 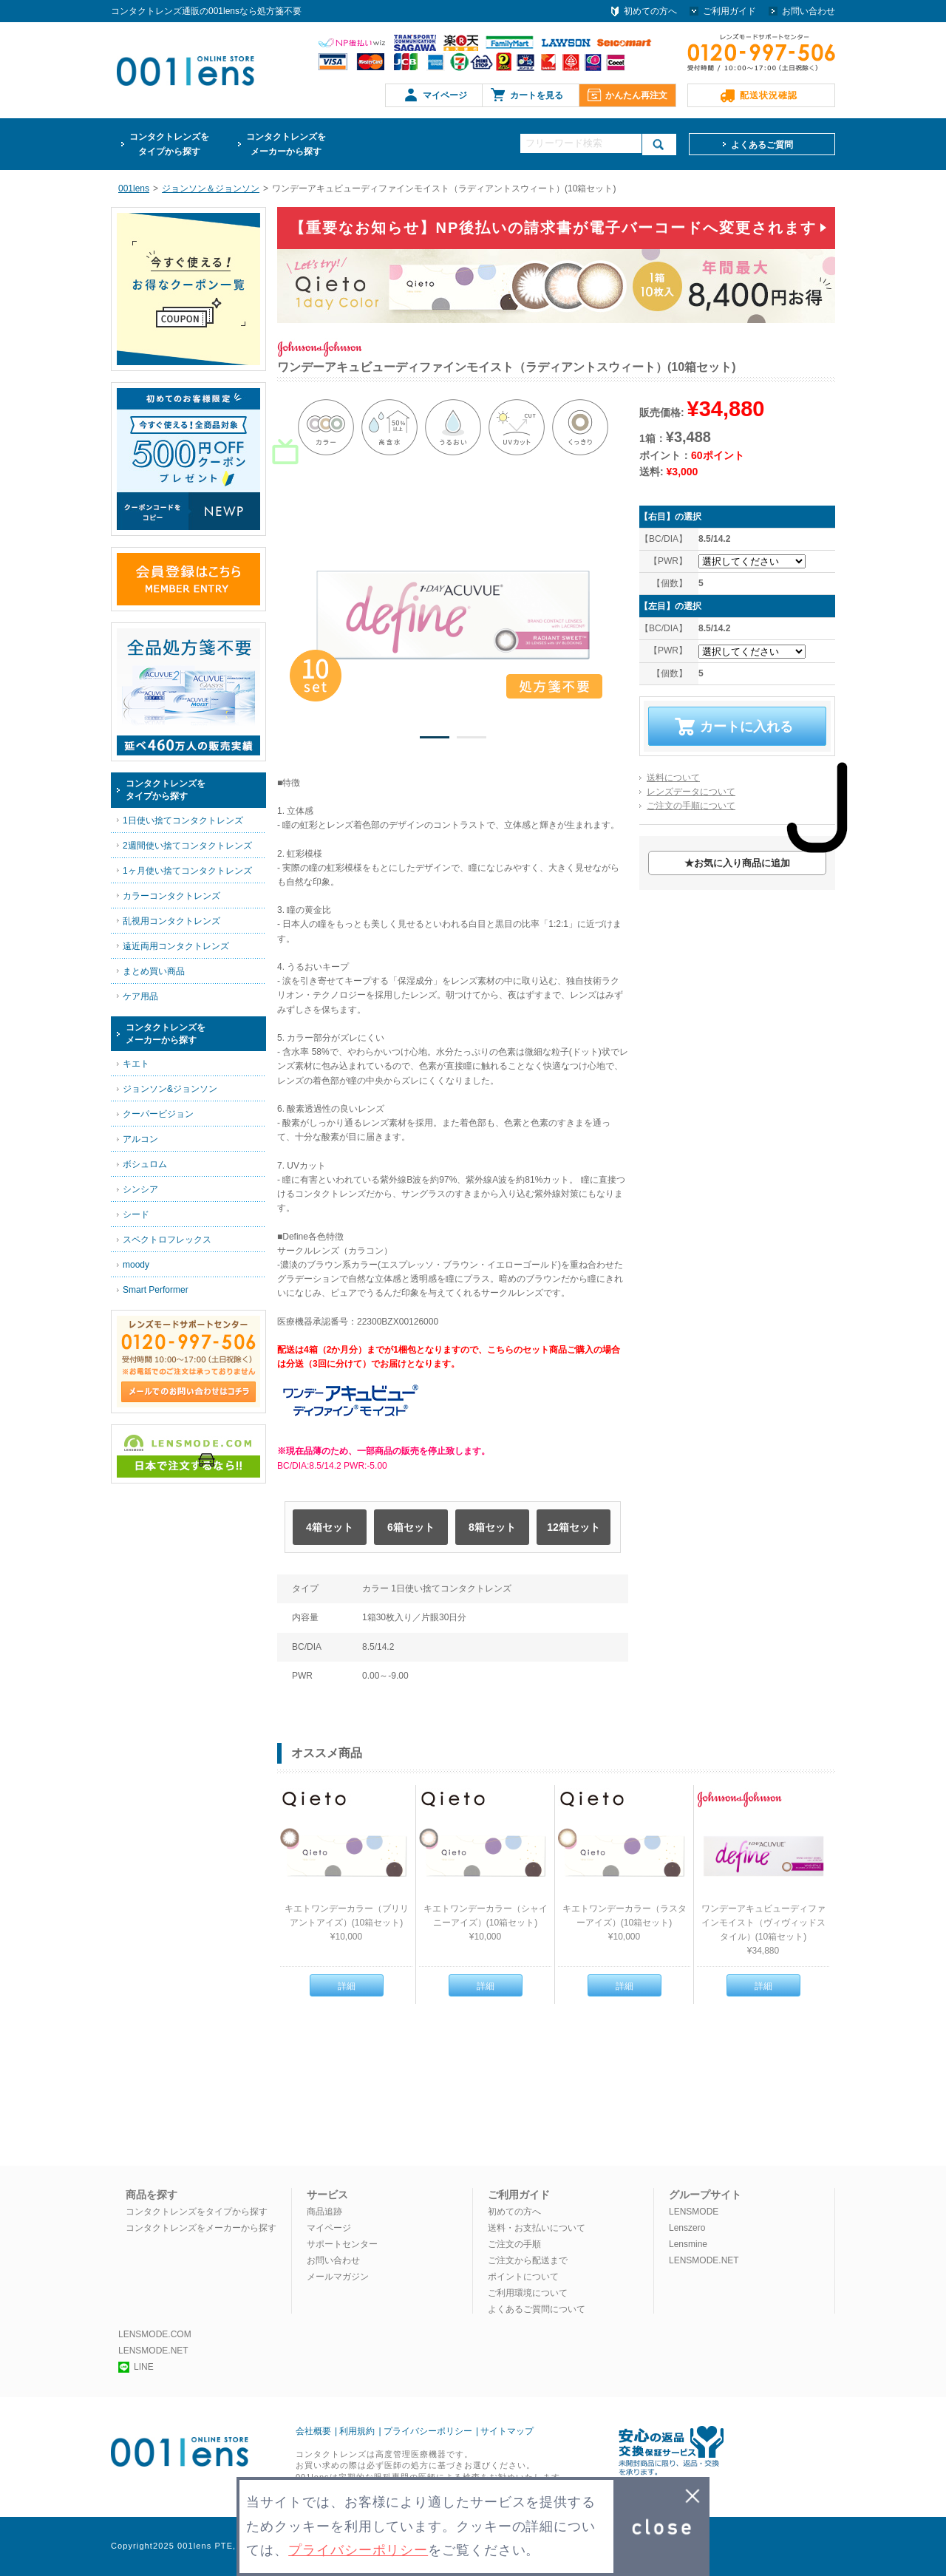 I want to click on access vehicle or car-related features, so click(x=206, y=1460).